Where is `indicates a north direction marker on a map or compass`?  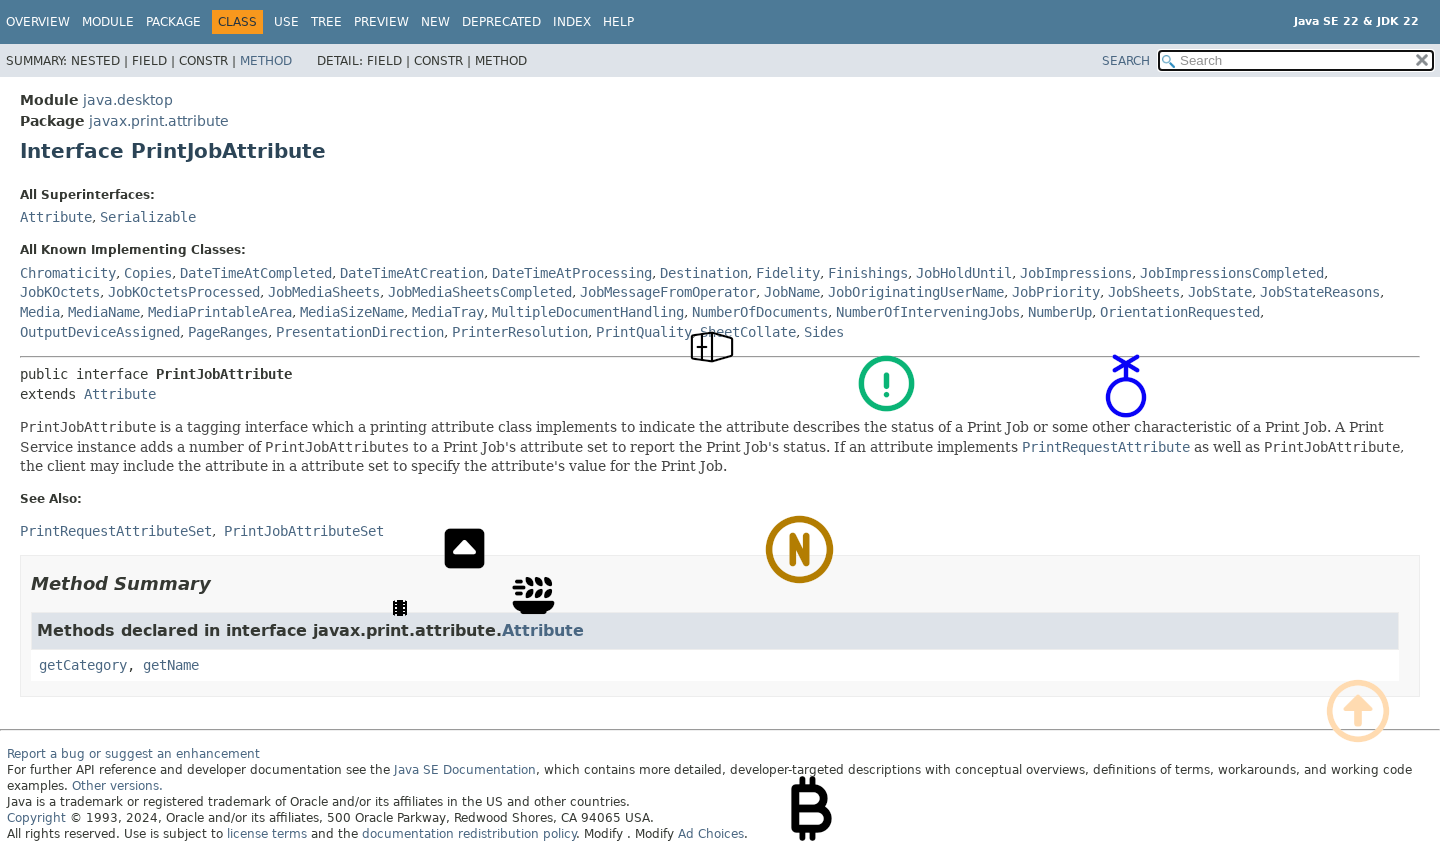
indicates a north direction marker on a map or compass is located at coordinates (799, 549).